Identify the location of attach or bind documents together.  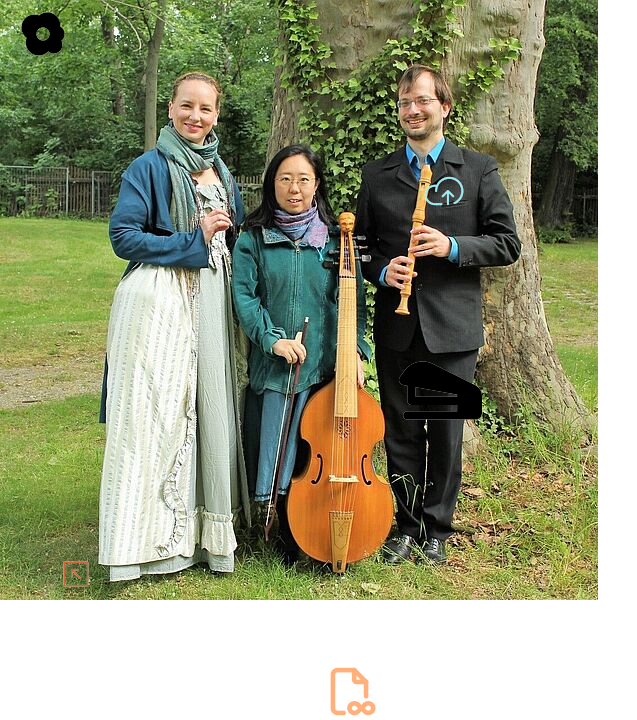
(440, 390).